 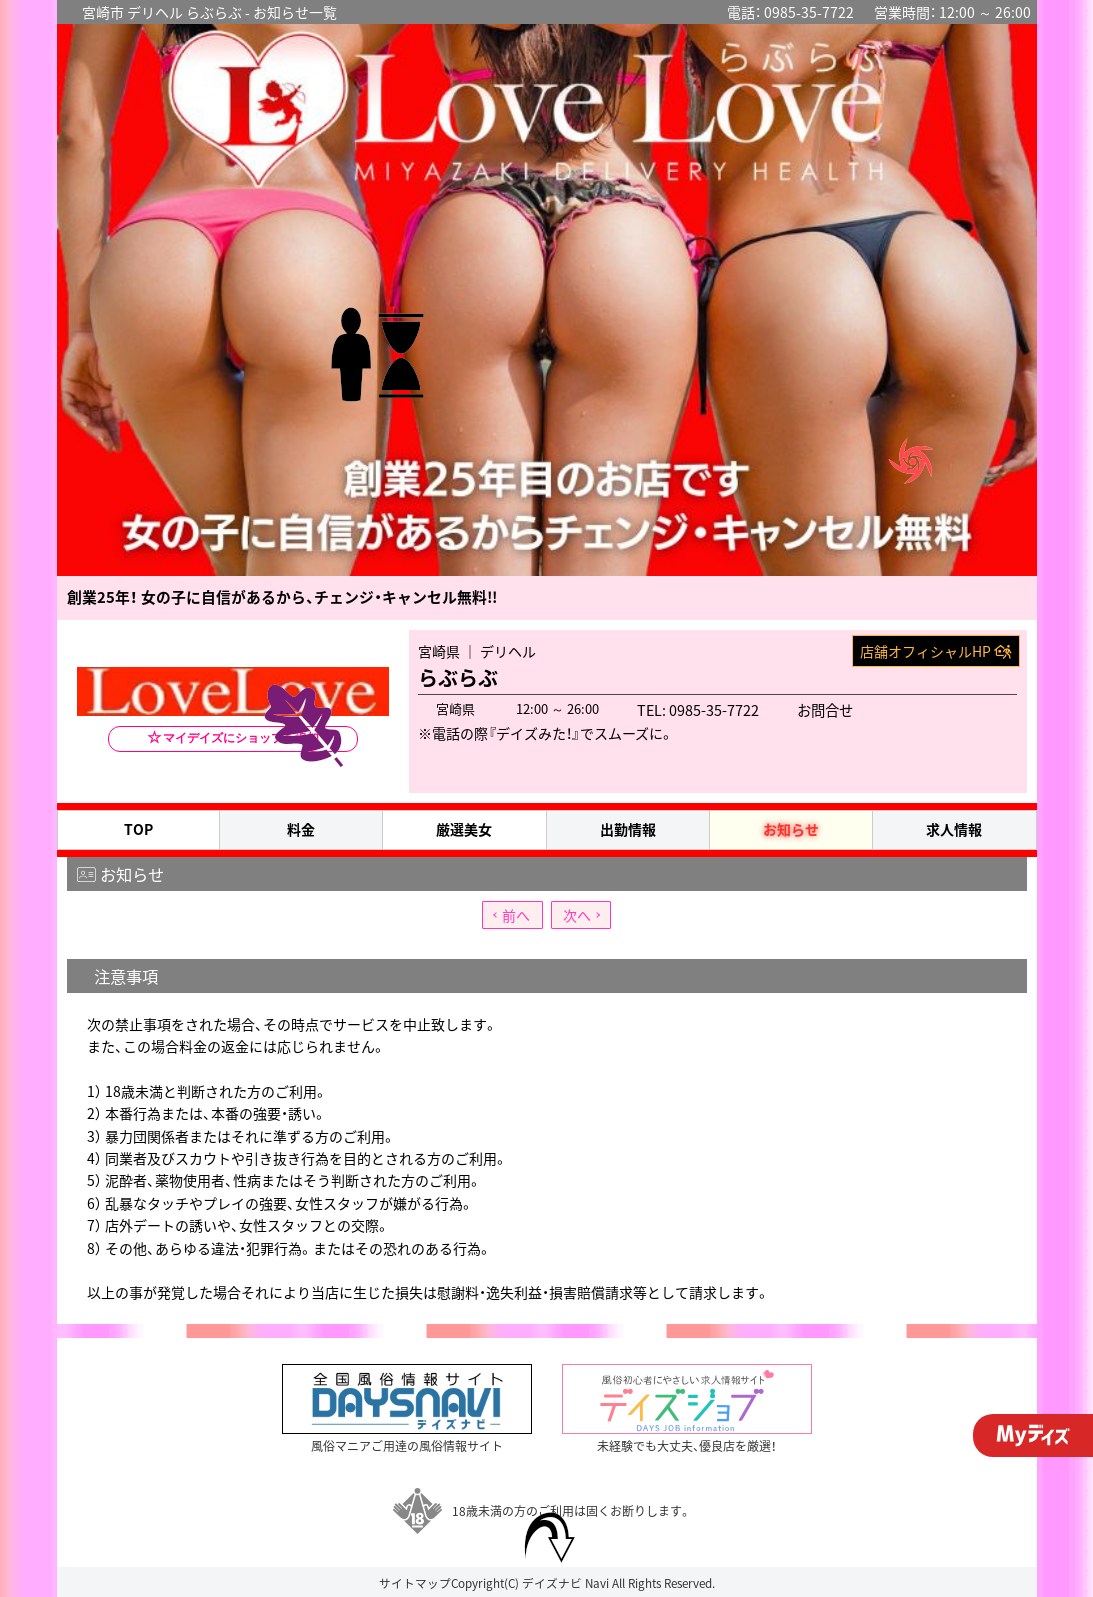 I want to click on undo or revert last action, so click(x=549, y=1537).